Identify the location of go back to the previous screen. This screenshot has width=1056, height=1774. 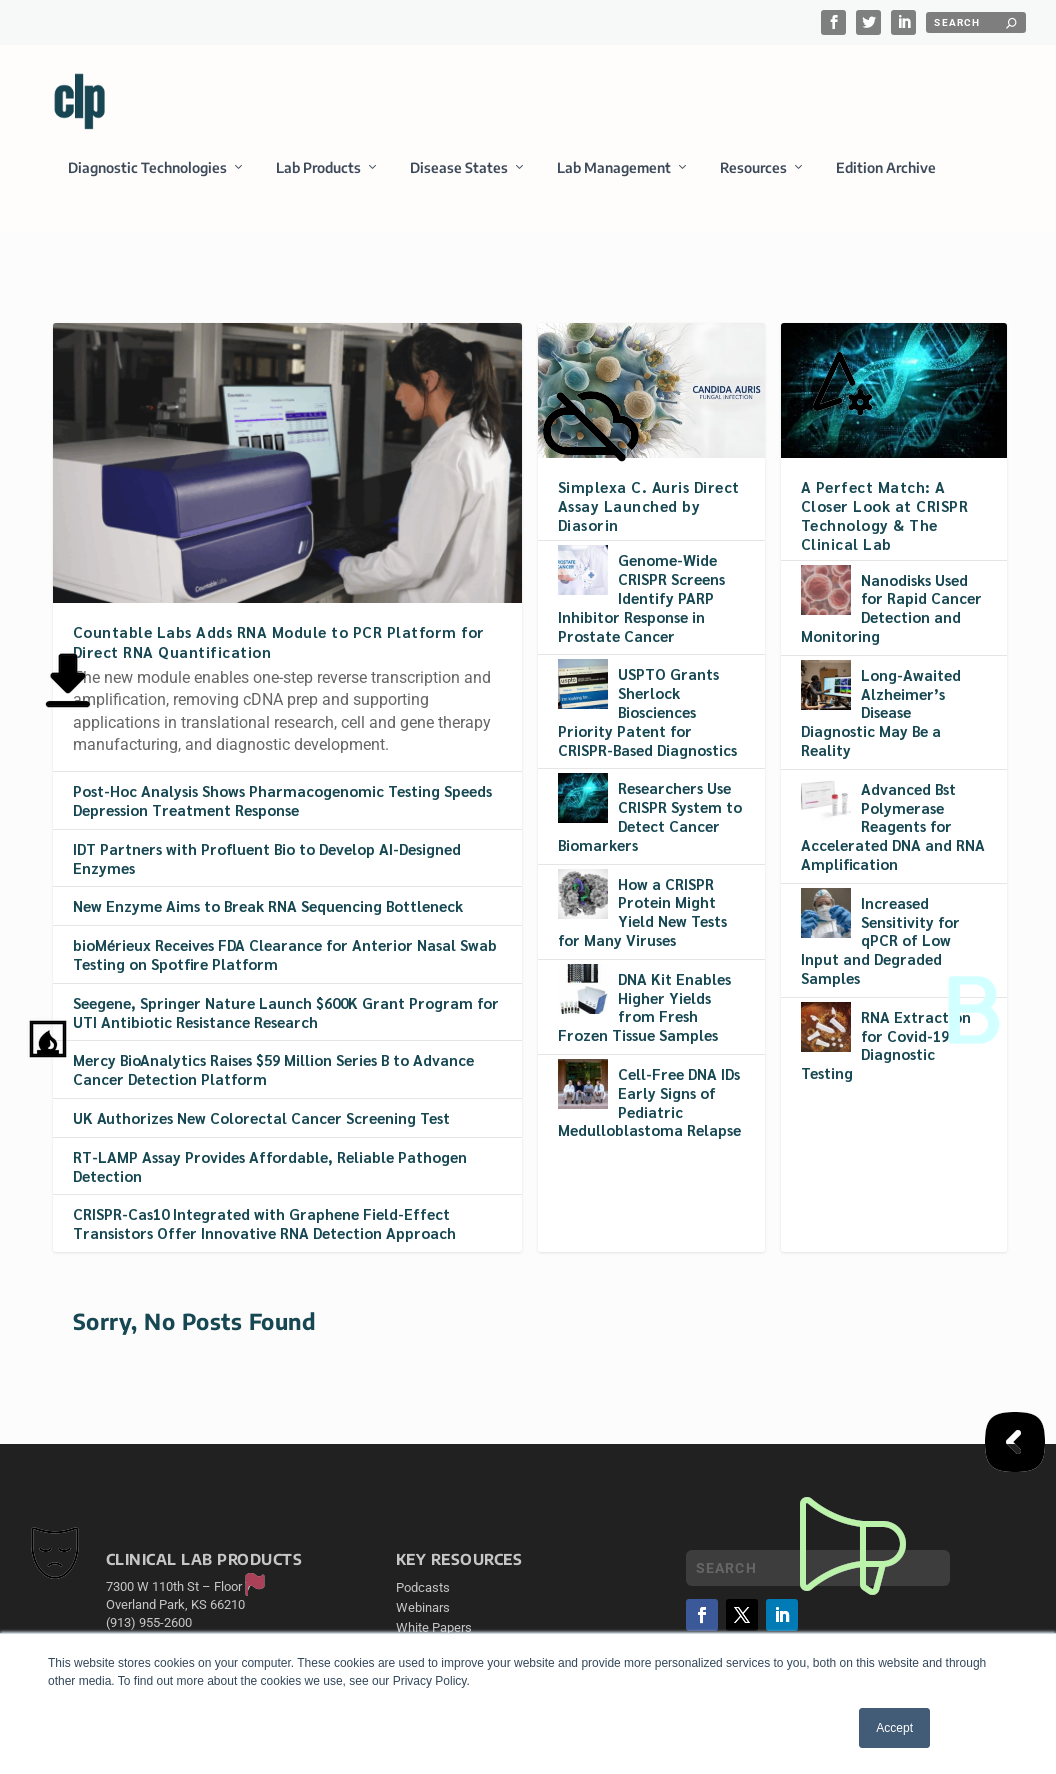
(1015, 1442).